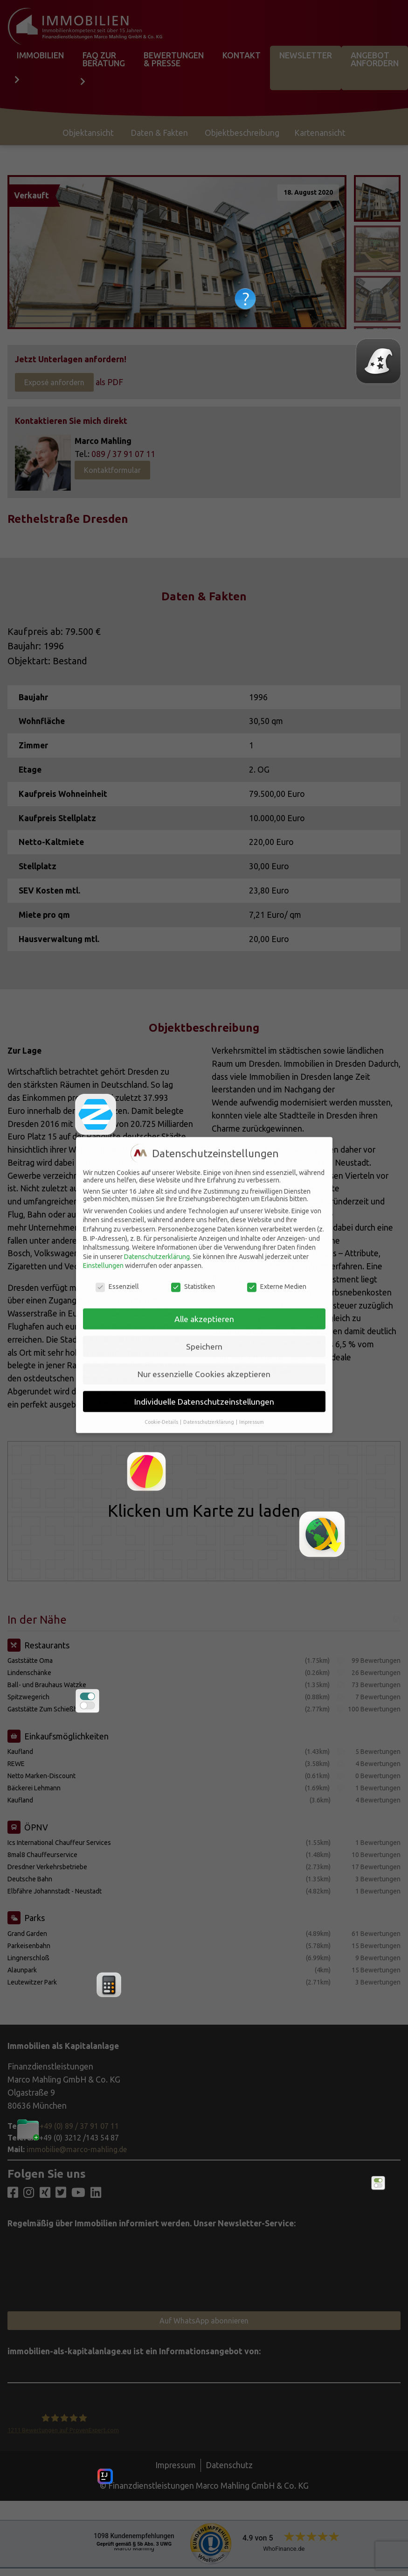 The image size is (408, 2576). Describe the element at coordinates (245, 299) in the screenshot. I see `access help documentation or support` at that location.